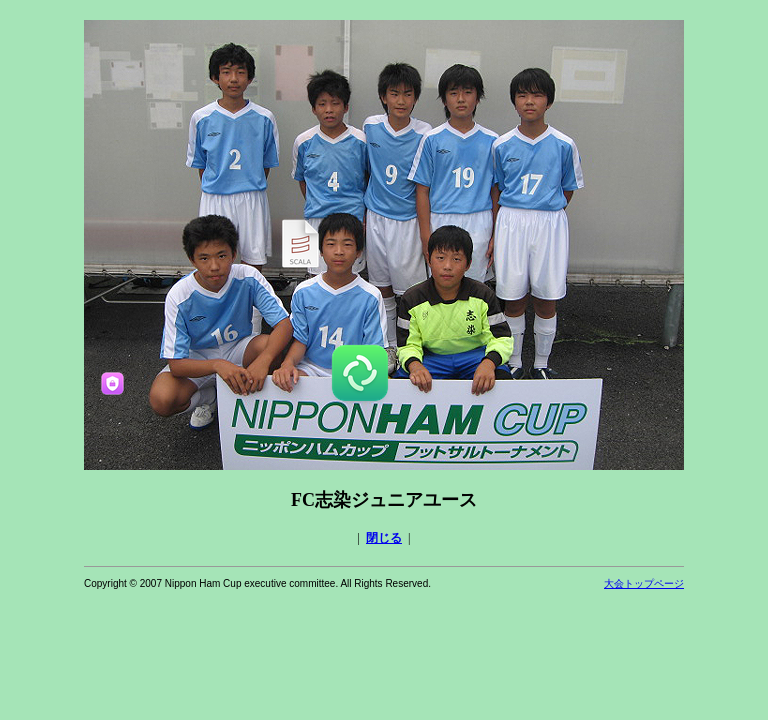 The height and width of the screenshot is (720, 768). Describe the element at coordinates (300, 244) in the screenshot. I see `a scala source code file` at that location.